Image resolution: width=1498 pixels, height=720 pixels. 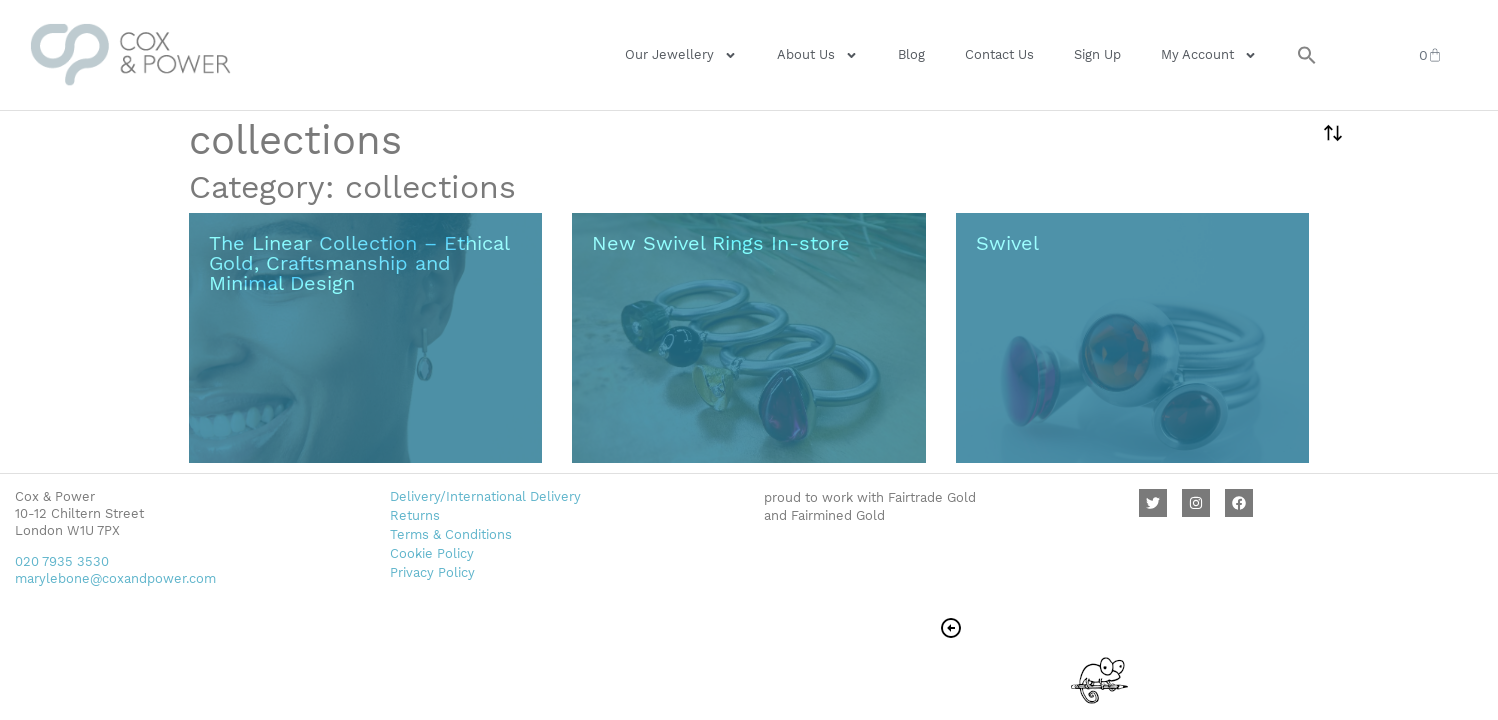 What do you see at coordinates (951, 628) in the screenshot?
I see `go back to the previous screen` at bounding box center [951, 628].